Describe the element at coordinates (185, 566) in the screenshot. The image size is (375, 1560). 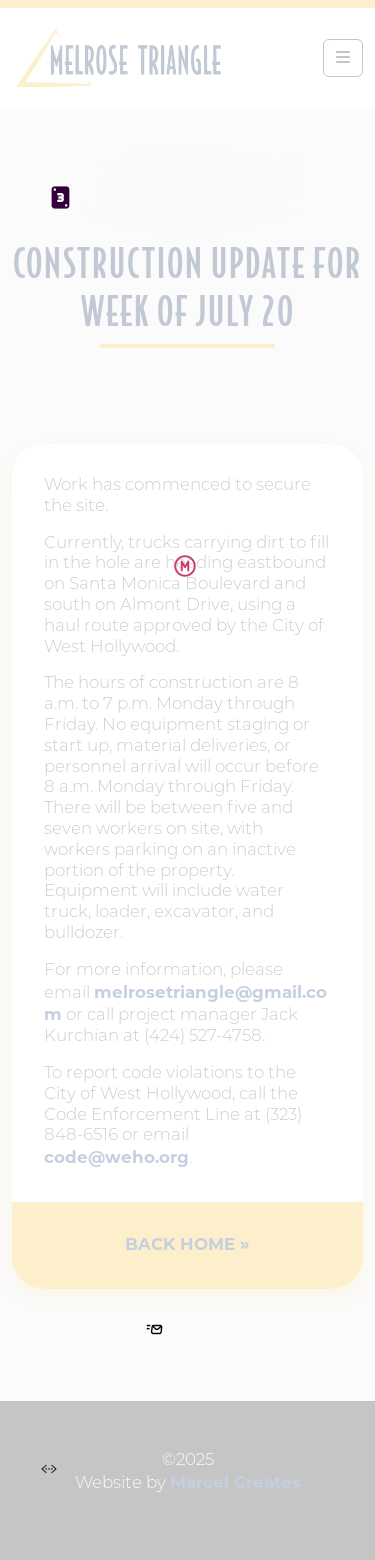
I see `metro or subway transit indicator` at that location.